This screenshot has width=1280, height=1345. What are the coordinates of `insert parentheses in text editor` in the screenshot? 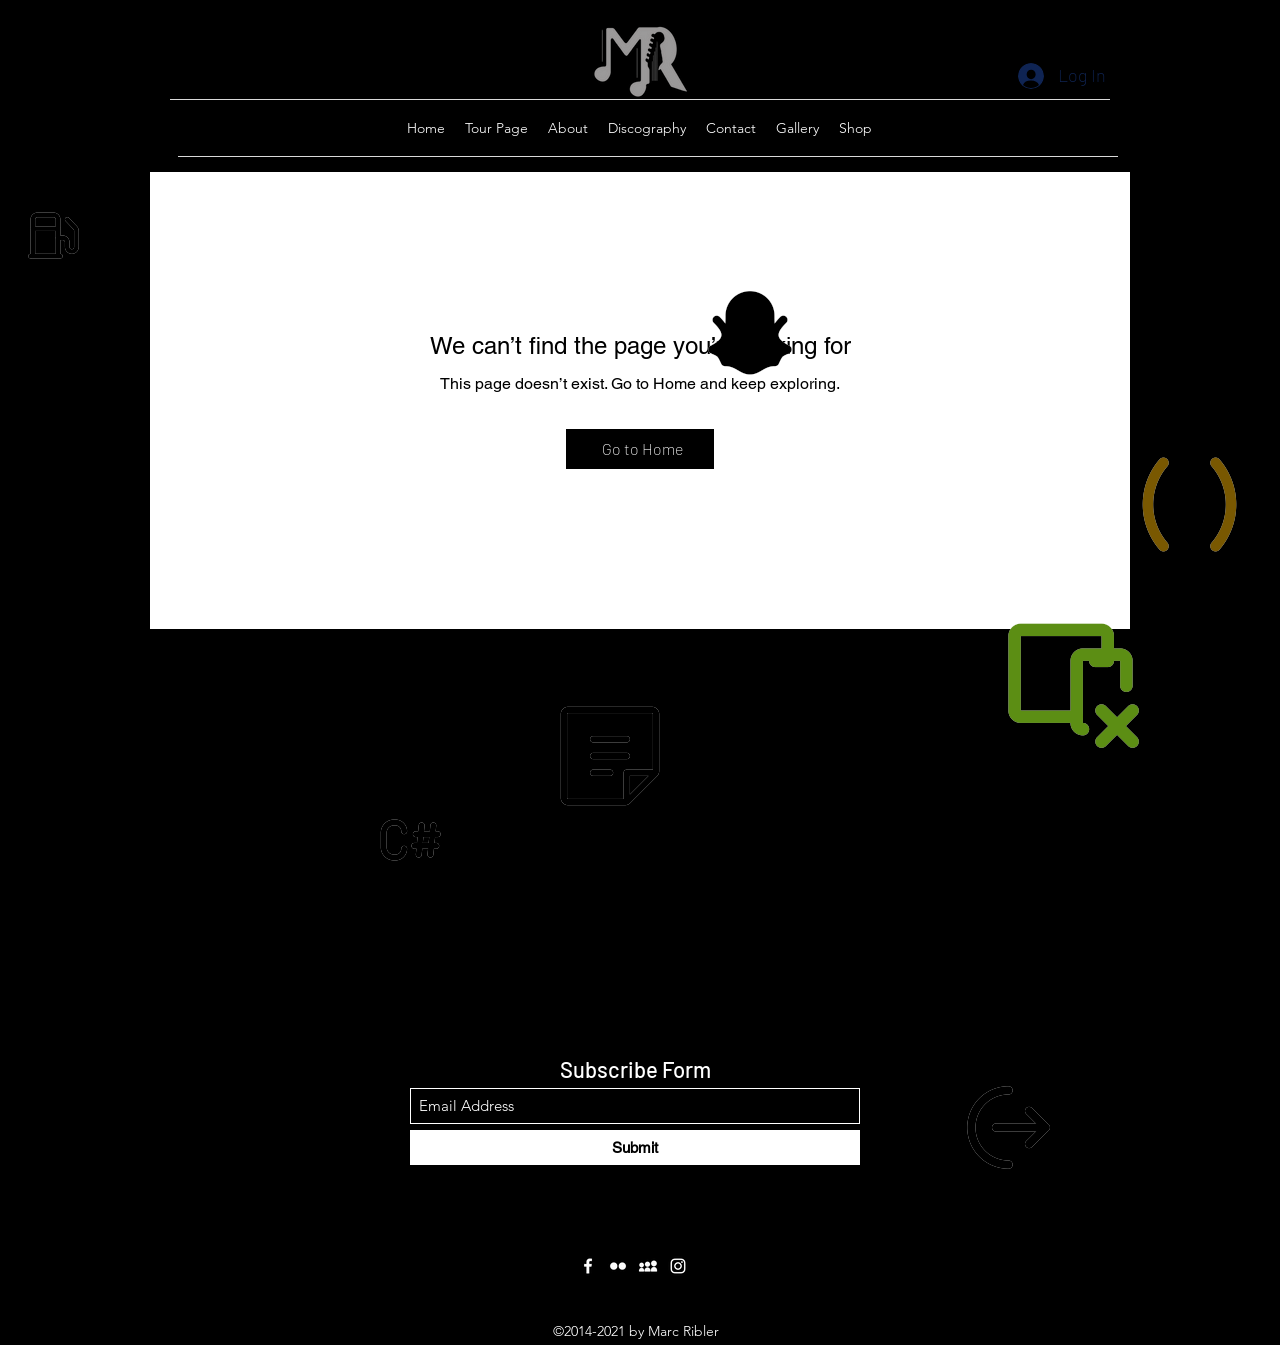 It's located at (1189, 504).